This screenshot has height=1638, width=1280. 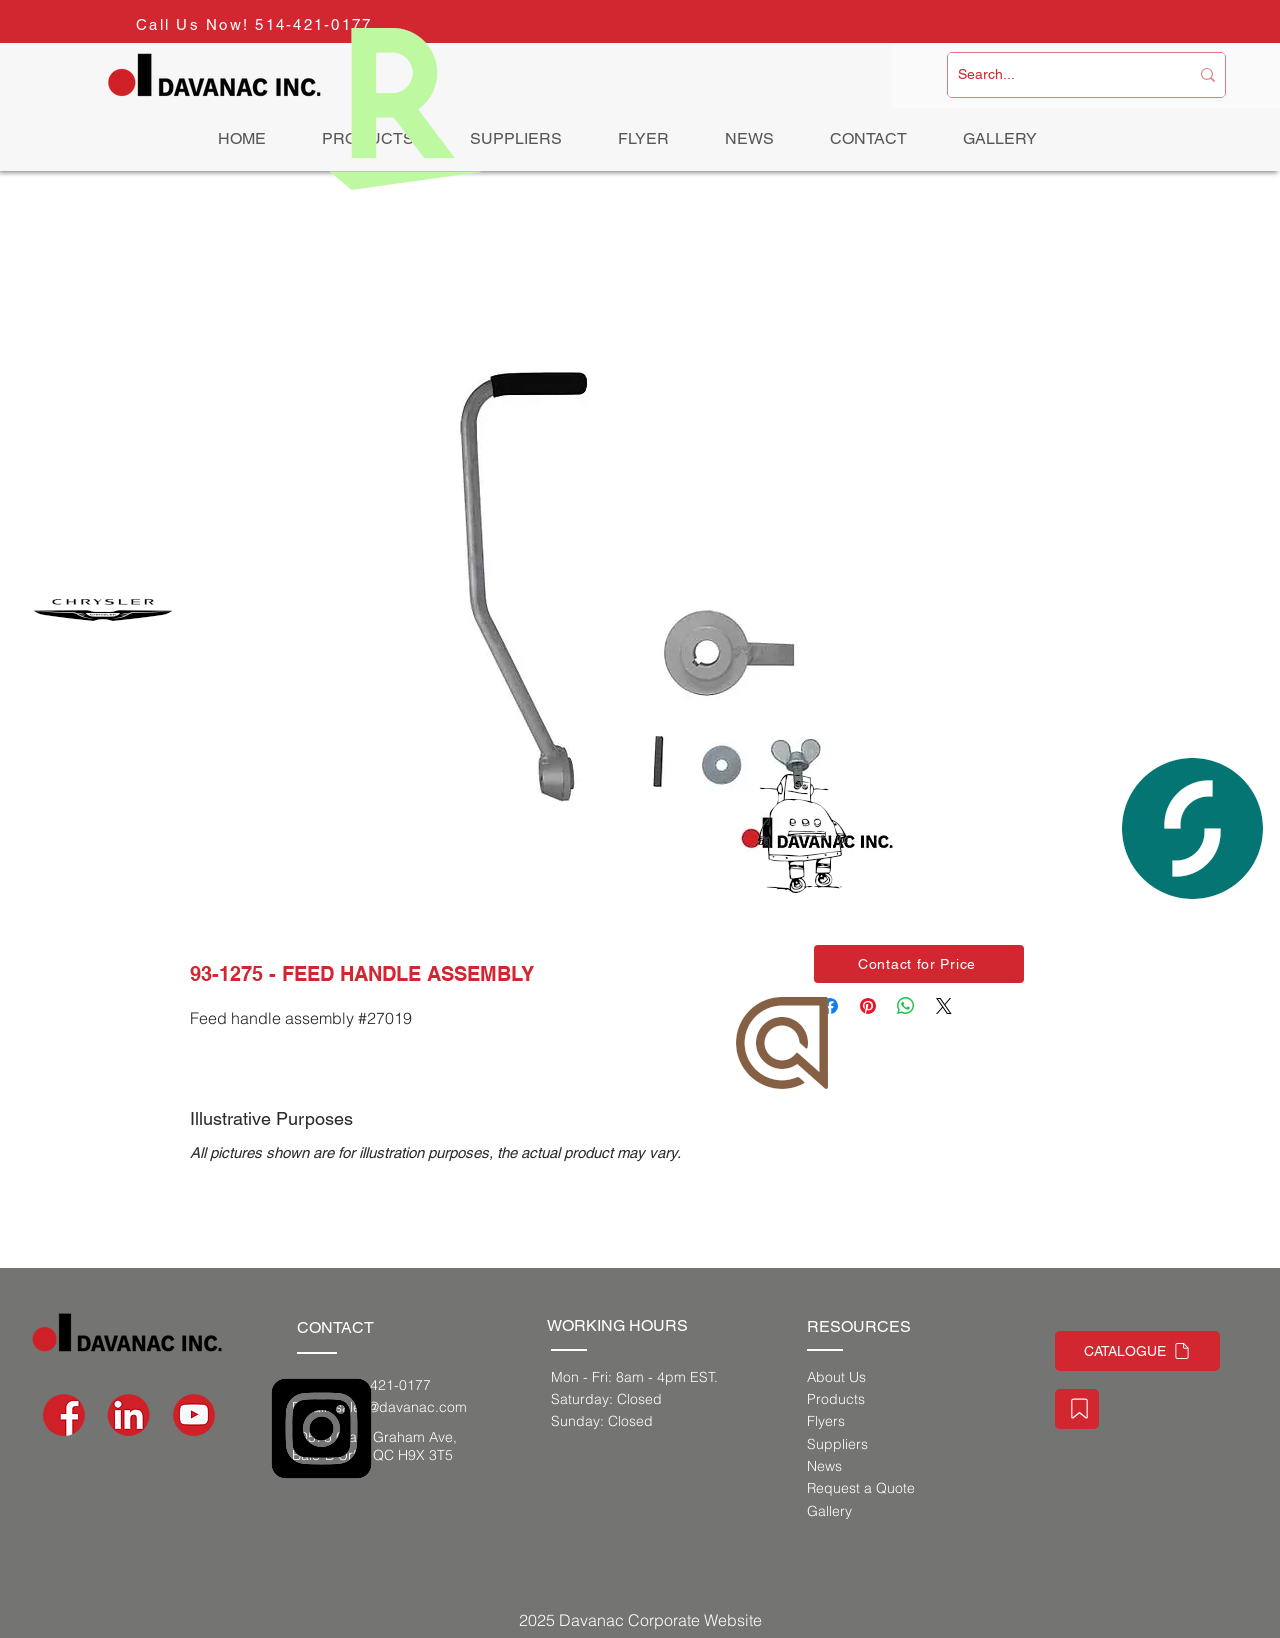 What do you see at coordinates (321, 1428) in the screenshot?
I see `open Instagram app` at bounding box center [321, 1428].